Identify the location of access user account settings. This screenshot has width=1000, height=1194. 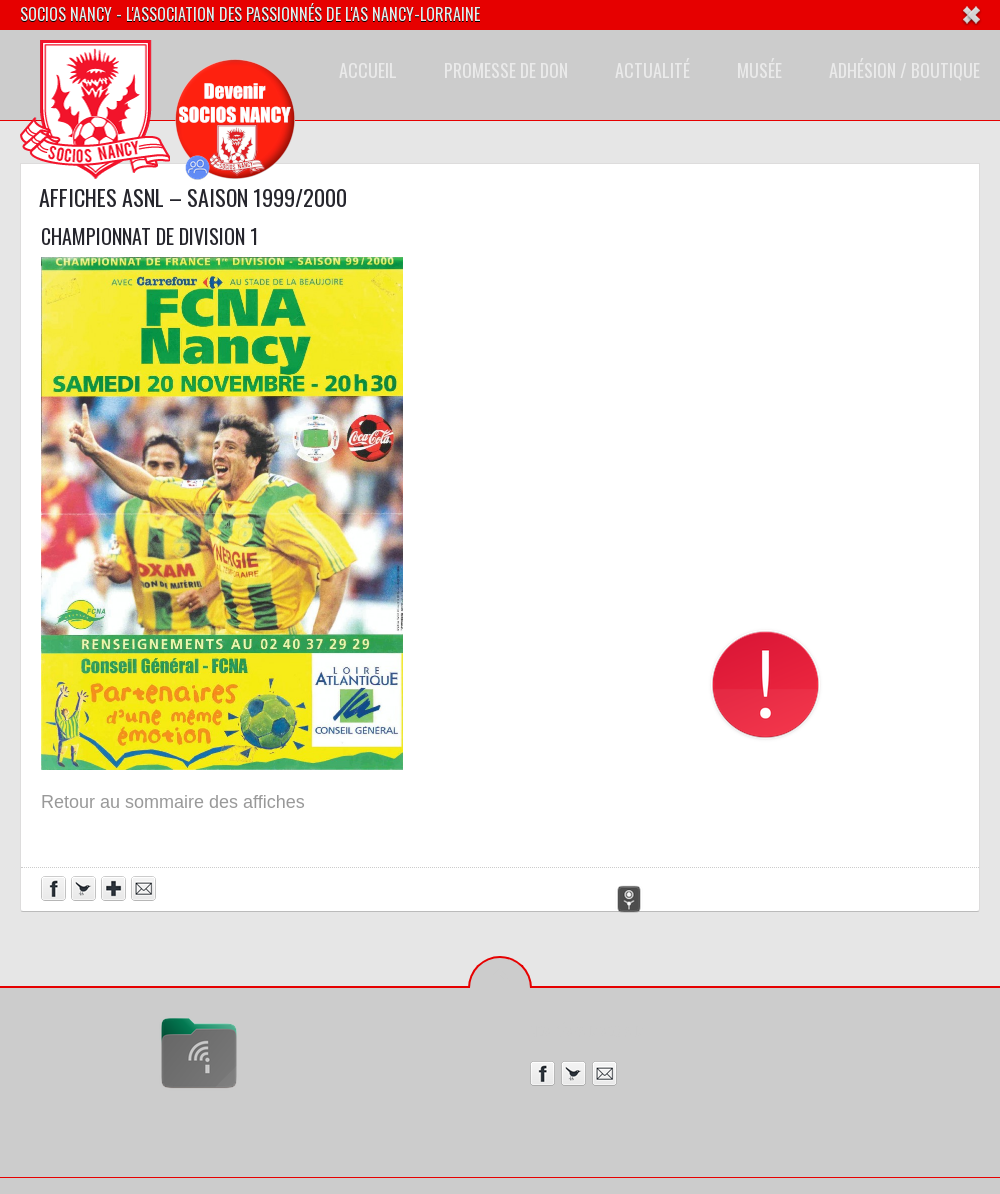
(197, 167).